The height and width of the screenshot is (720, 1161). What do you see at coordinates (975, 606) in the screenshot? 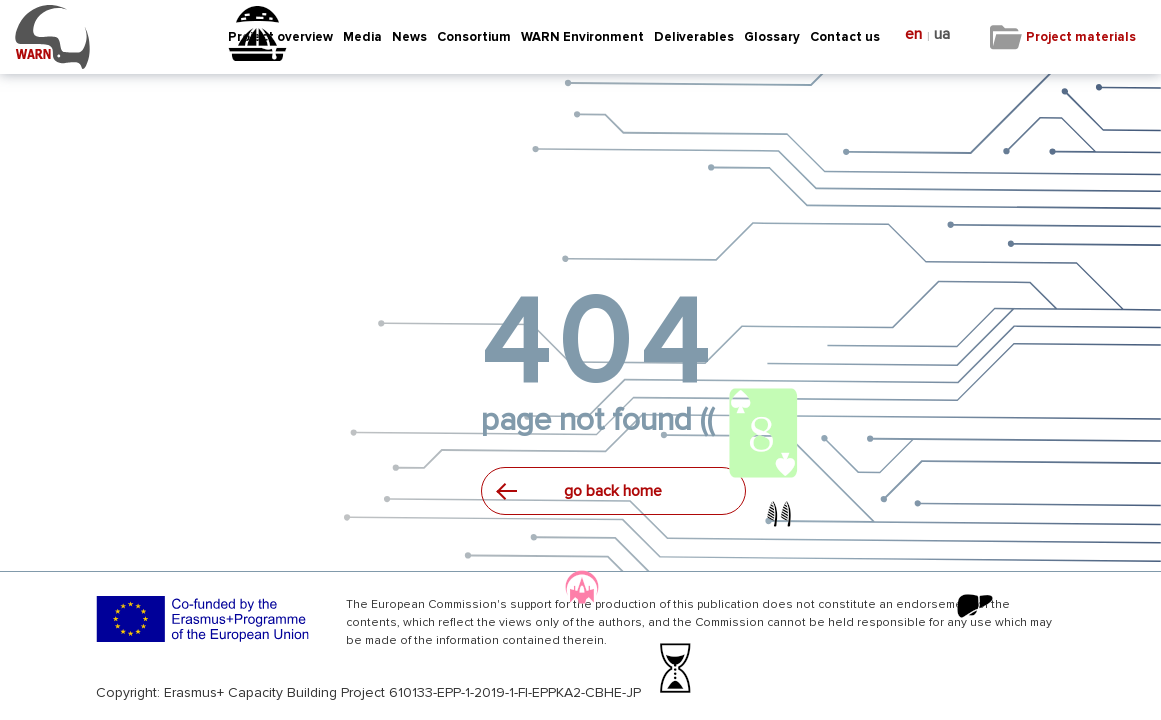
I see `view liver health information` at bounding box center [975, 606].